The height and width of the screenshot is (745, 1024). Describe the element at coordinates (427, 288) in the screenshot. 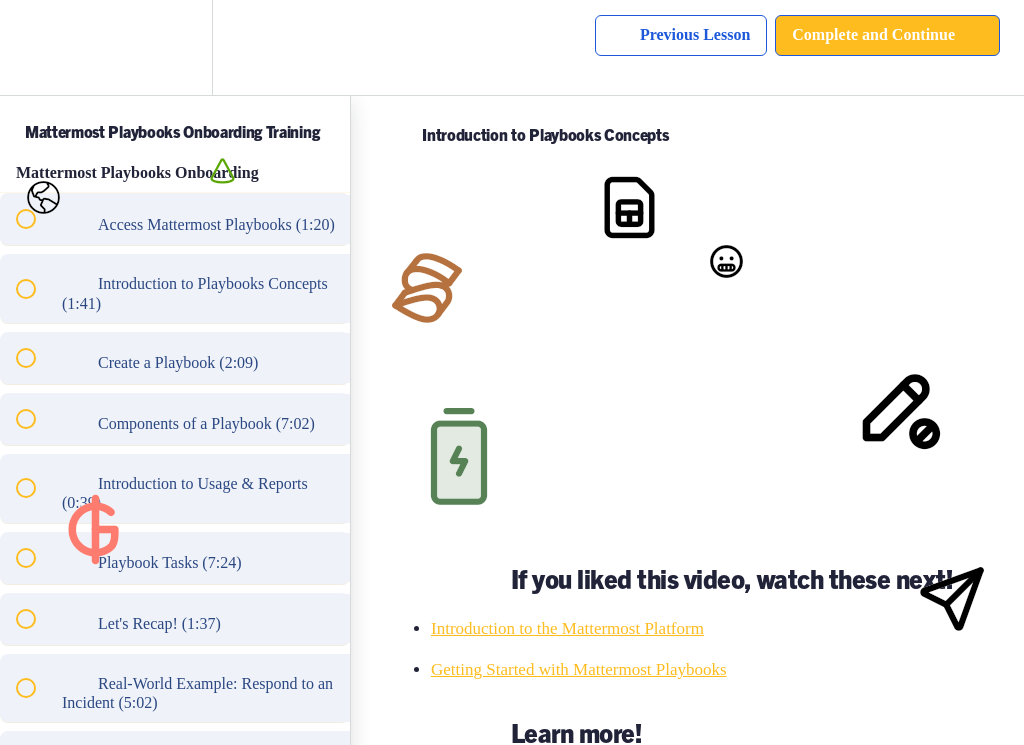

I see `link to SolidJS framework documentation` at that location.